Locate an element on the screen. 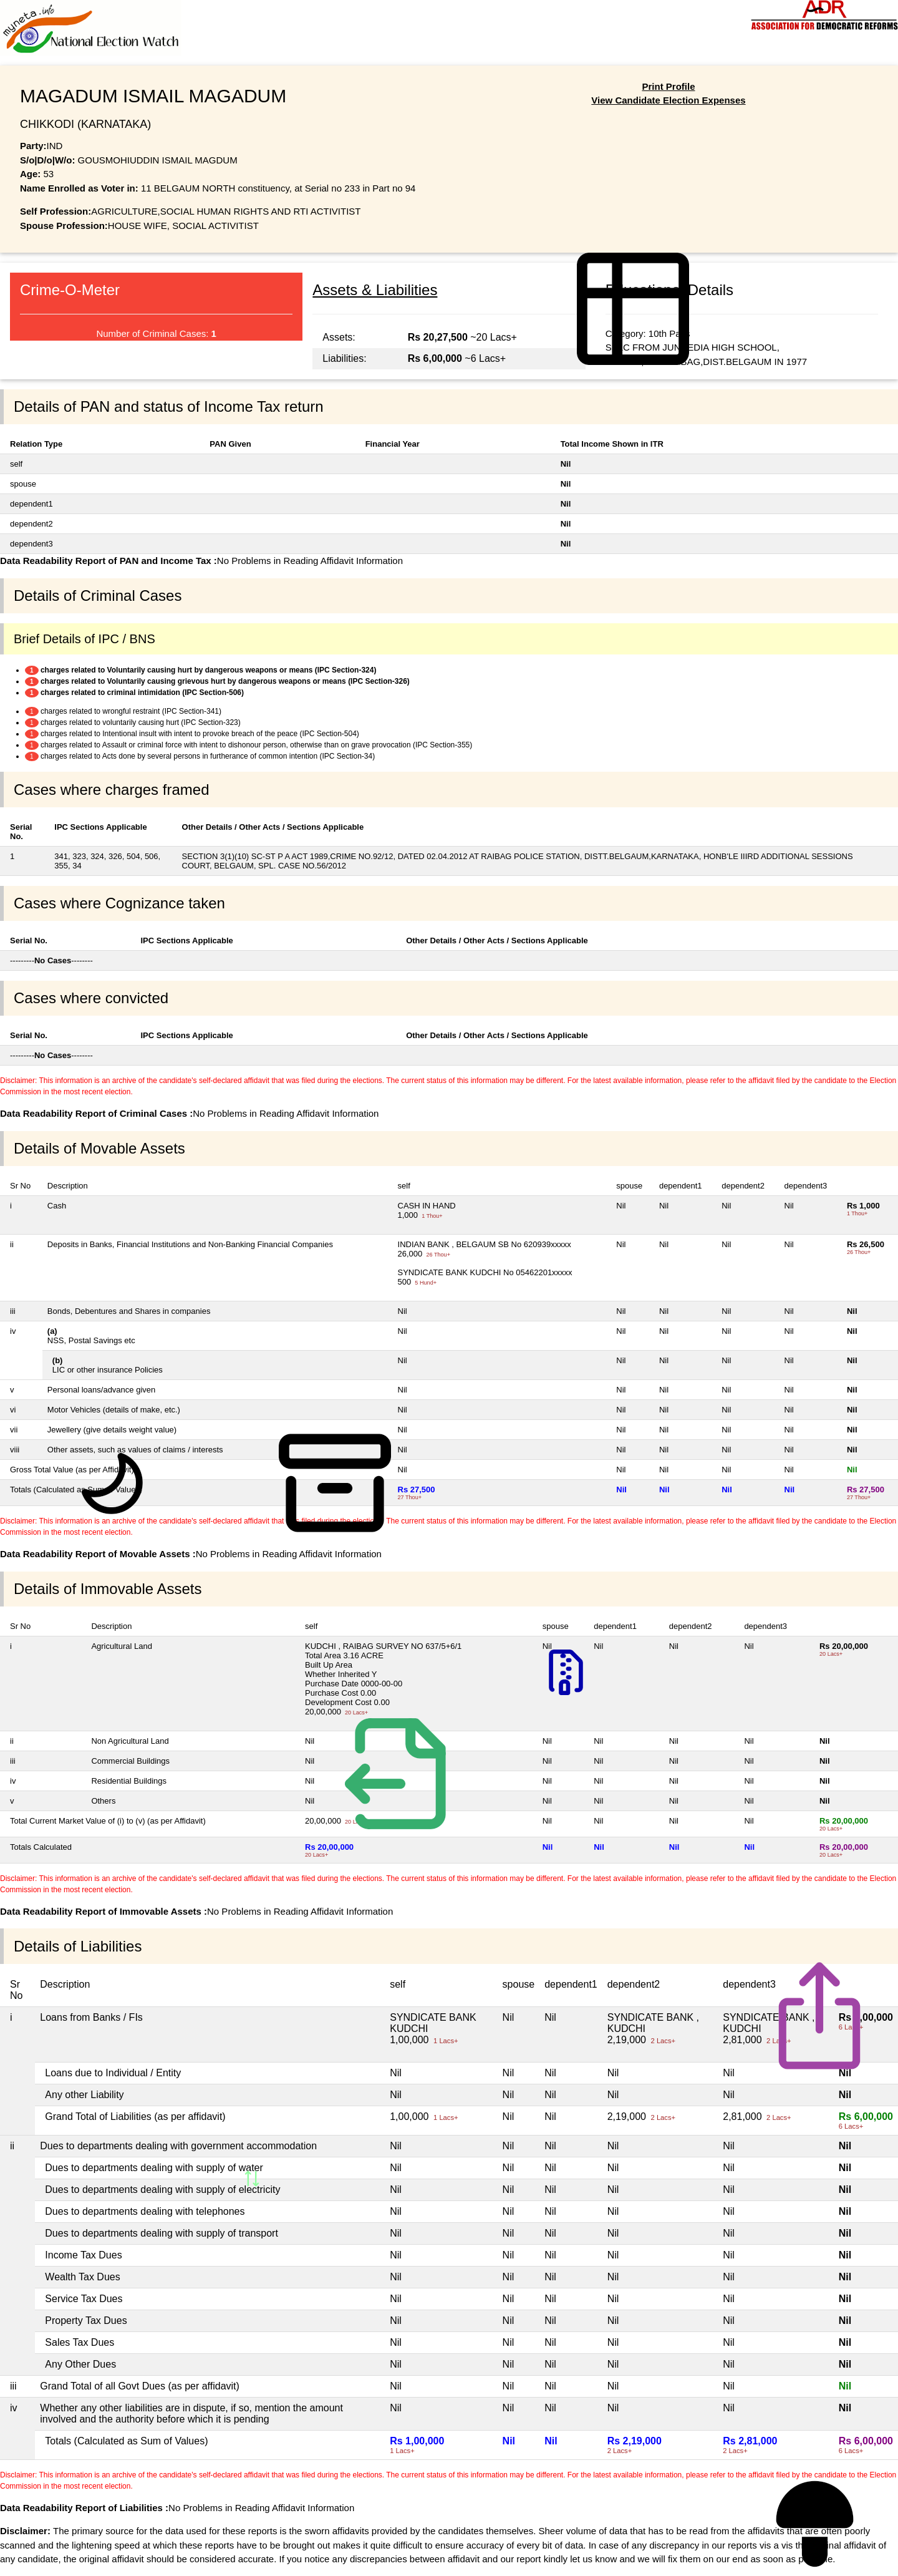 This screenshot has height=2576, width=898. switch to dark mode is located at coordinates (111, 1482).